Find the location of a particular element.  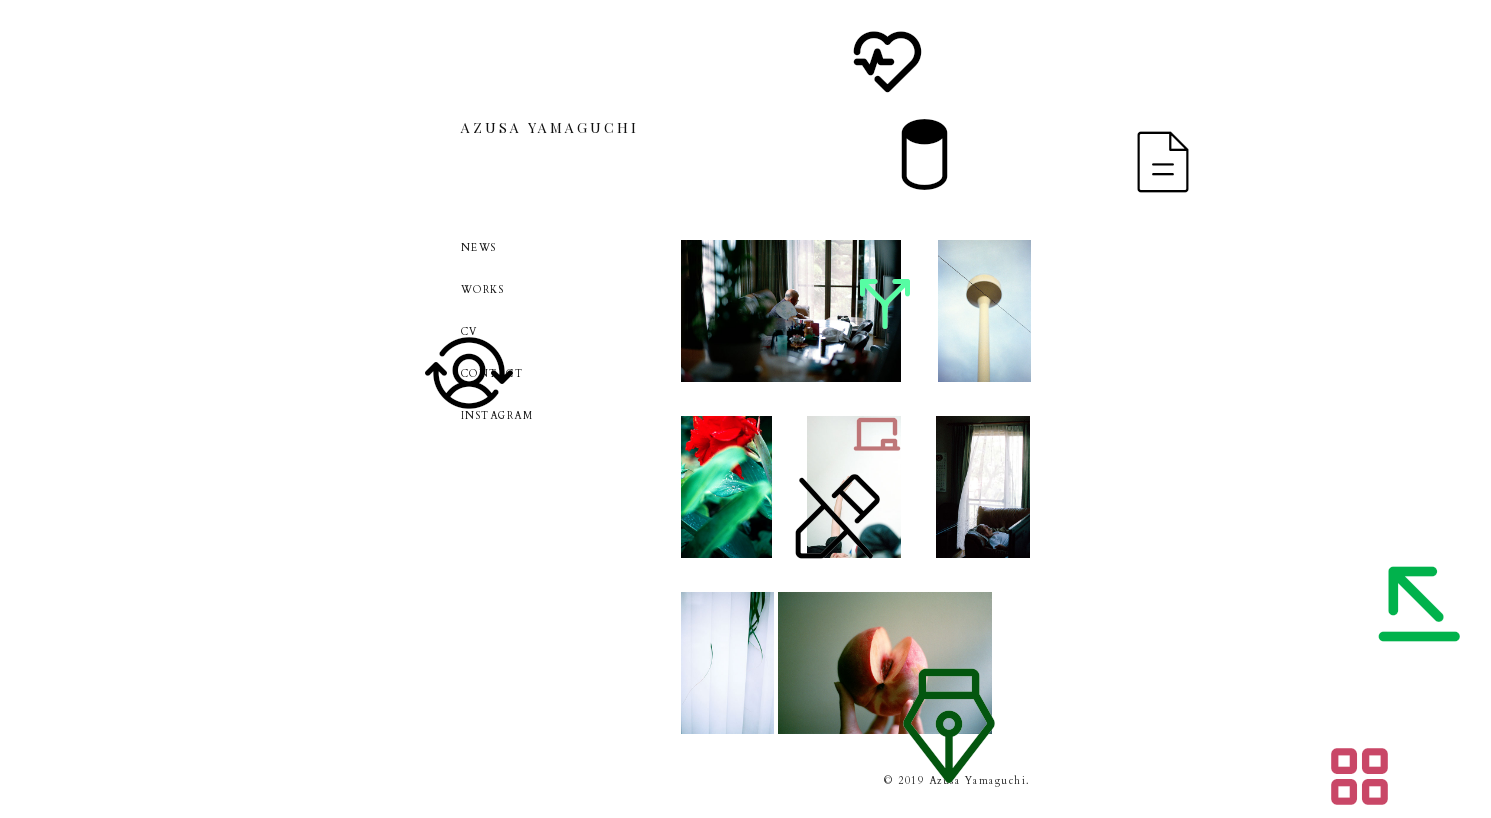

view document or text file is located at coordinates (1163, 162).